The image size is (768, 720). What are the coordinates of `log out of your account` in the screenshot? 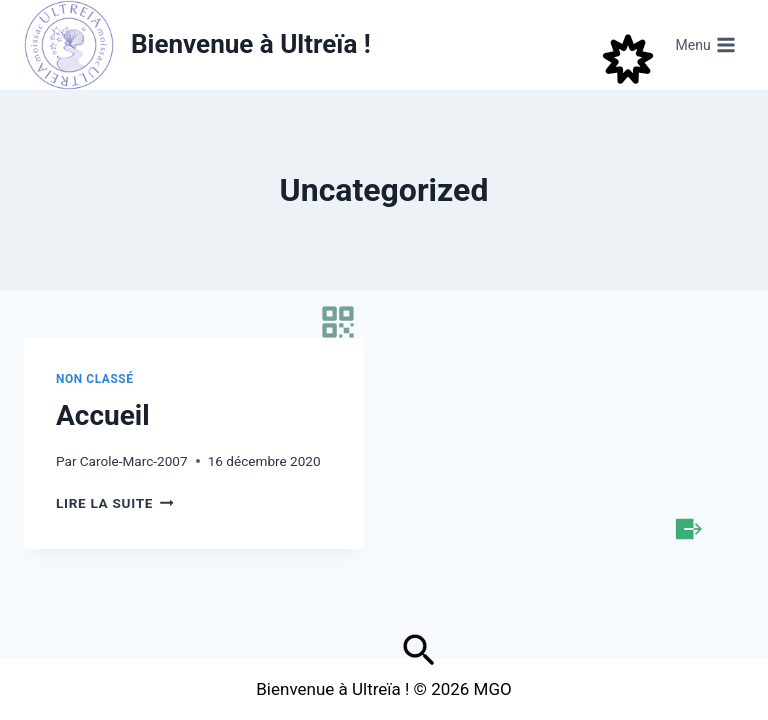 It's located at (689, 529).